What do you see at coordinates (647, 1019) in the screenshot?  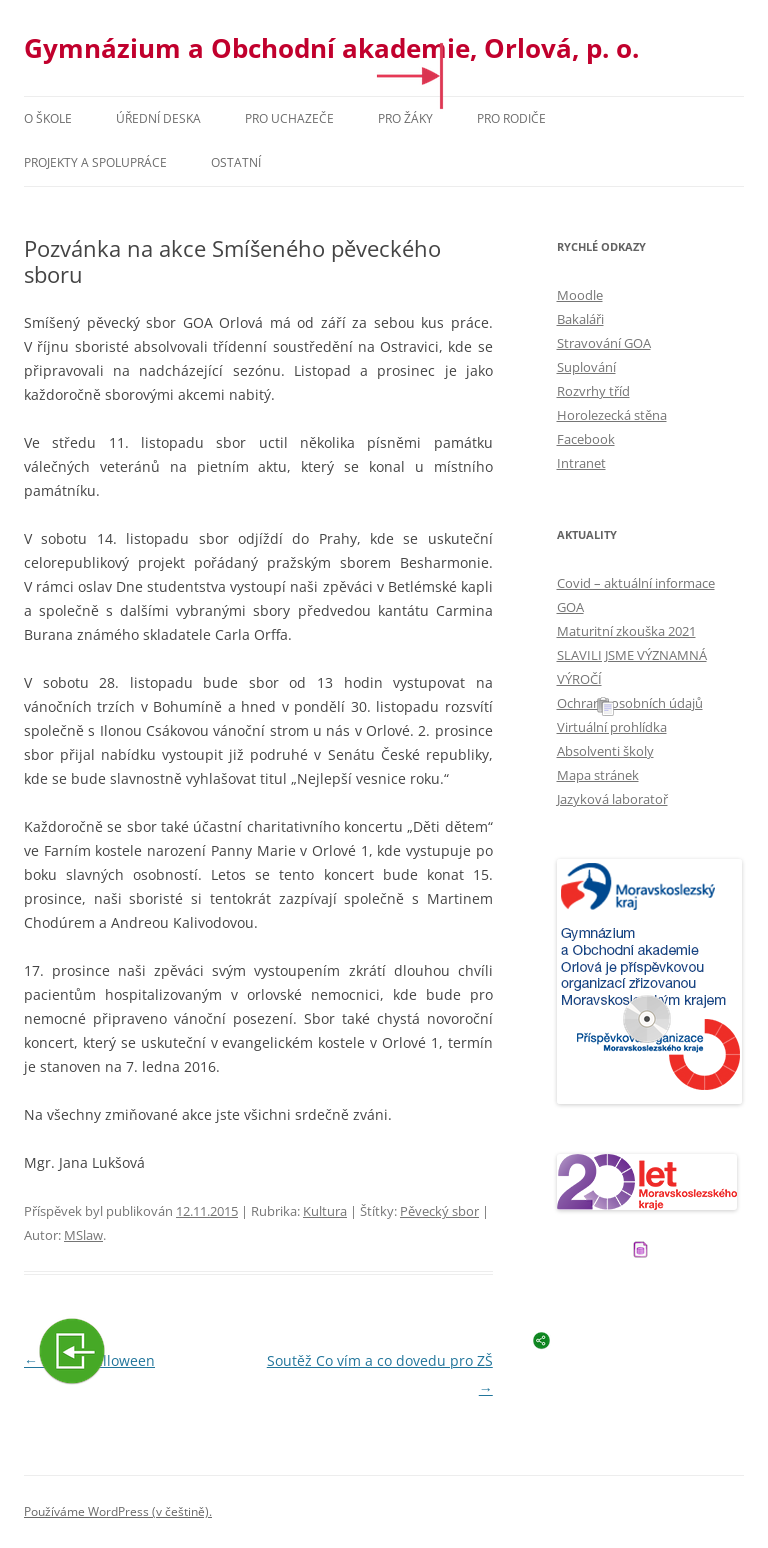 I see `indicates a CD, DVD, or optical disc drive` at bounding box center [647, 1019].